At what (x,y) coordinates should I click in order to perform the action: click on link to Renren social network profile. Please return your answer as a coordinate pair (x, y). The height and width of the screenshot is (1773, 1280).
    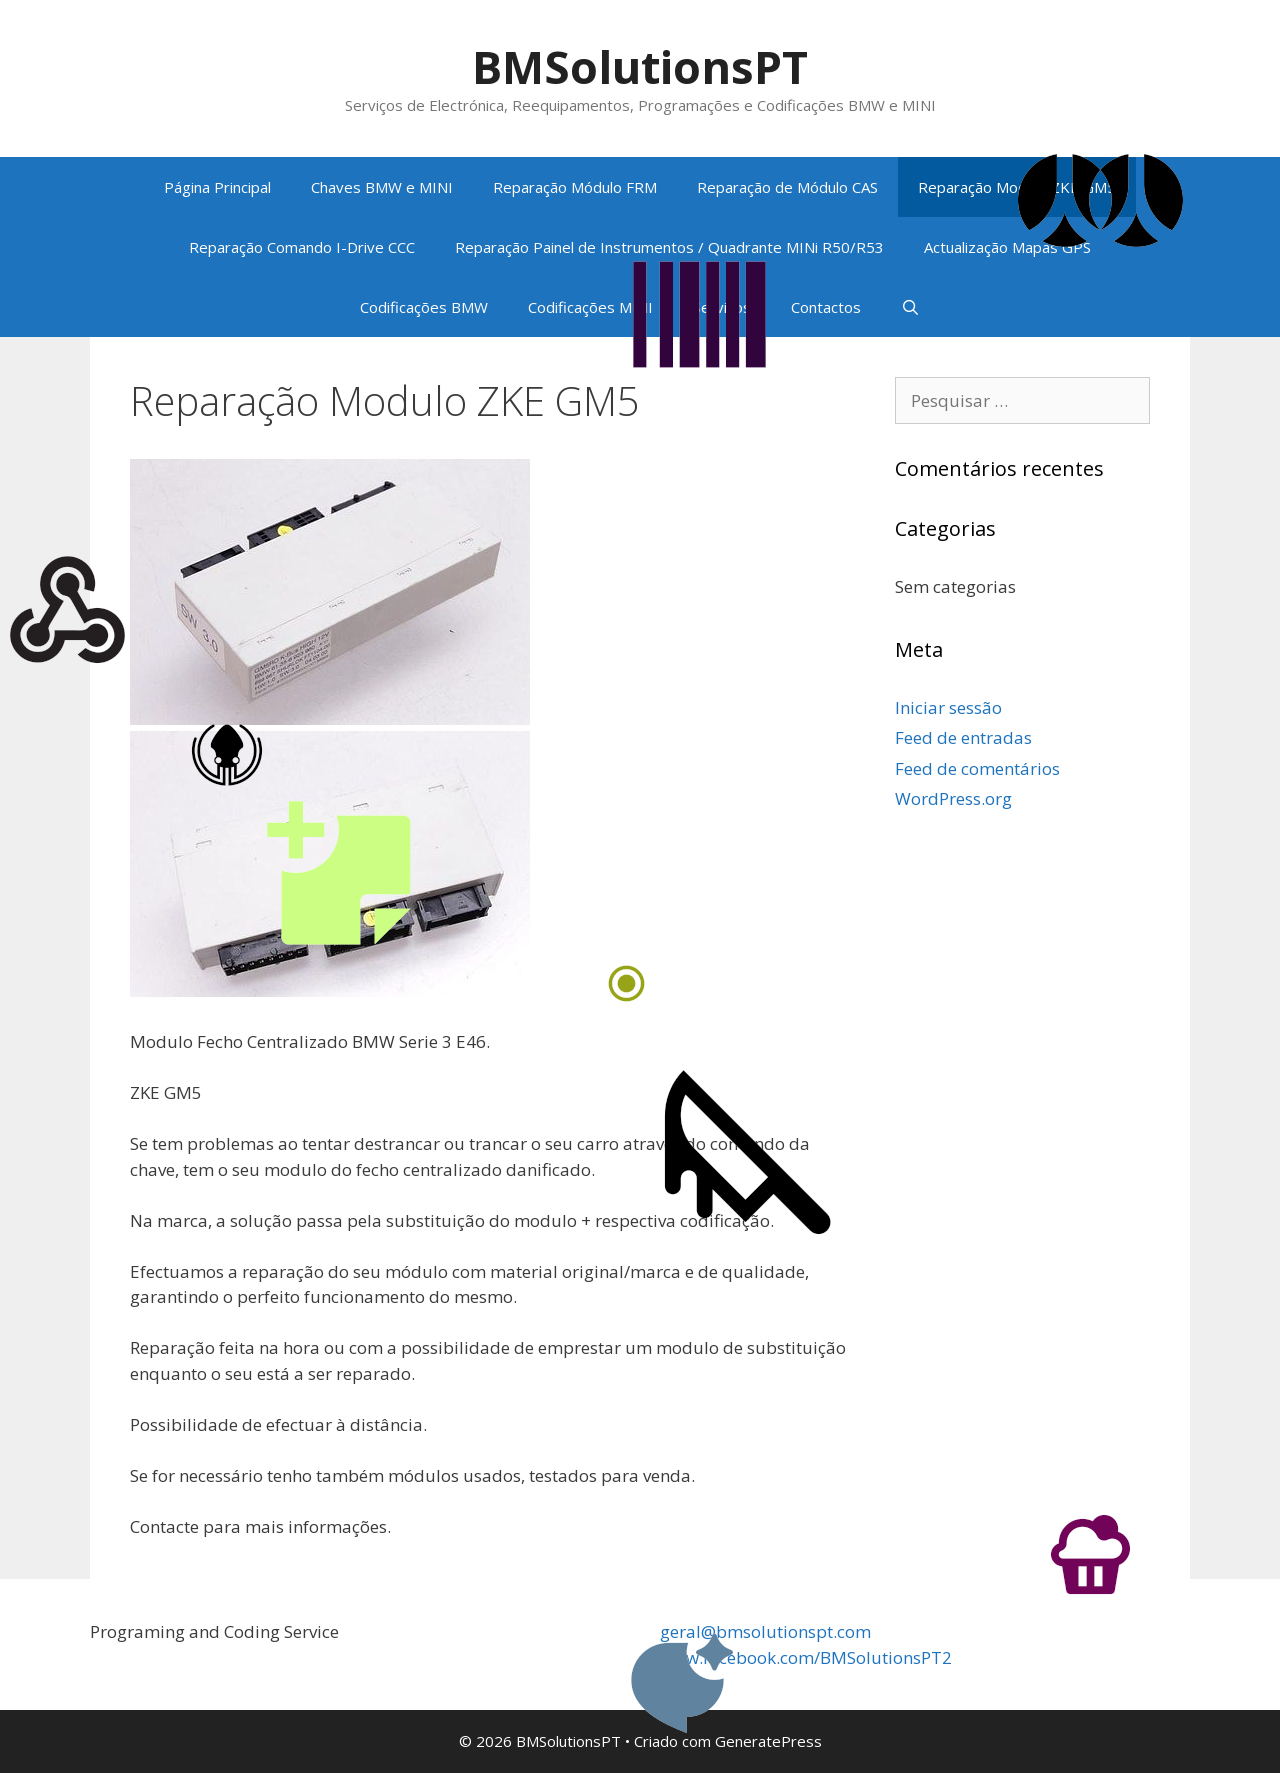
    Looking at the image, I should click on (1100, 200).